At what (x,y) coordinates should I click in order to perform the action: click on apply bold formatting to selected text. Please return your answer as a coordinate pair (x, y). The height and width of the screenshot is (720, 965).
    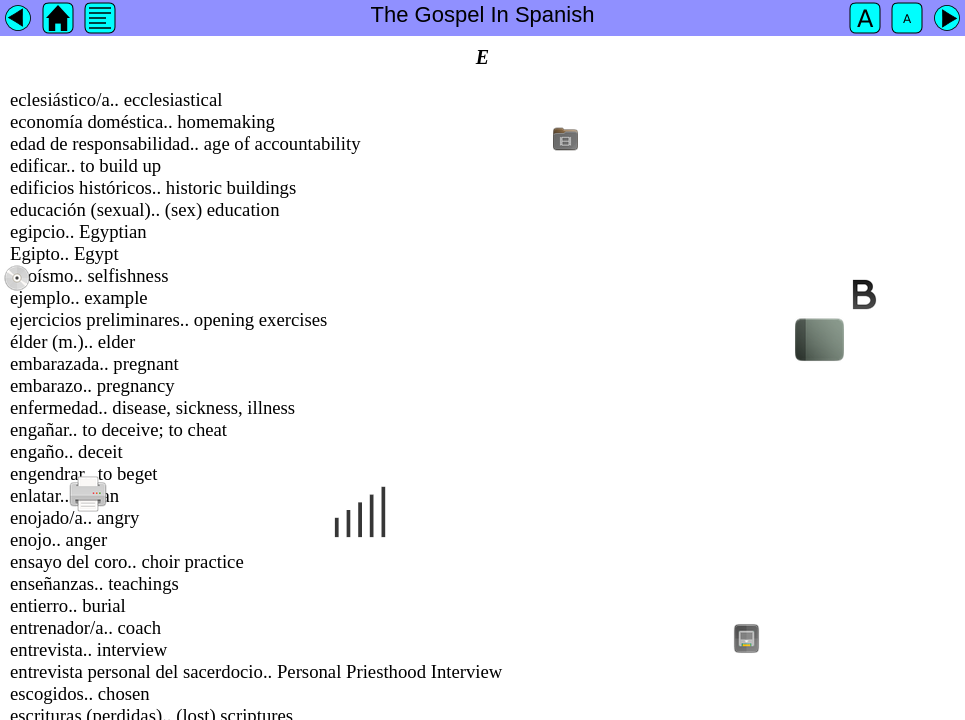
    Looking at the image, I should click on (864, 294).